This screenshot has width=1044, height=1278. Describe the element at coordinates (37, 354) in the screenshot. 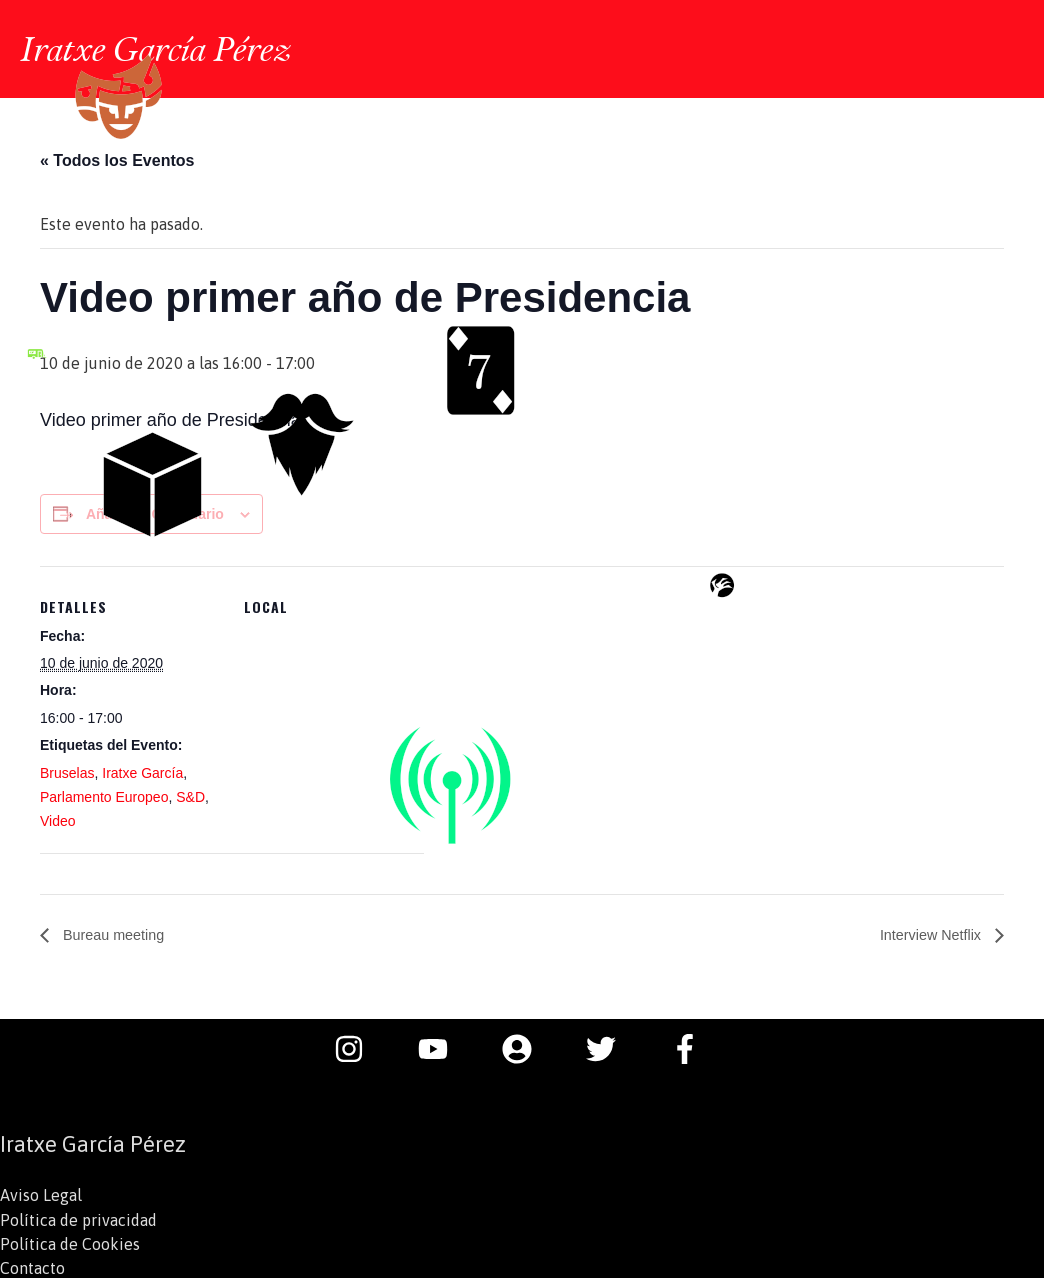

I see `select caravan or RV vehicle type` at that location.